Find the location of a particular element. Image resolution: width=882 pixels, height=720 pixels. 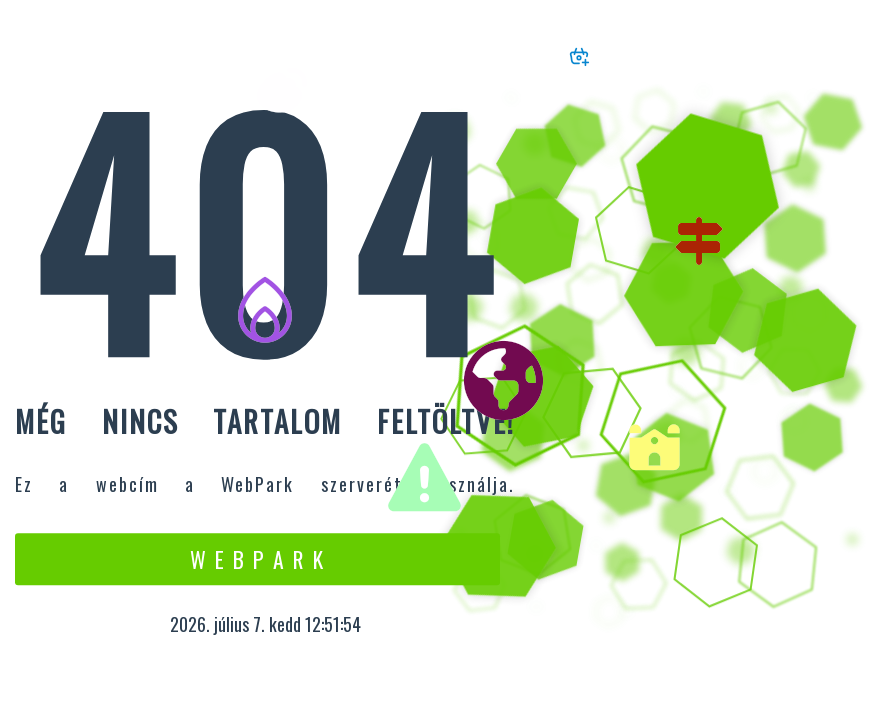

switch to global or worldwide view is located at coordinates (503, 380).